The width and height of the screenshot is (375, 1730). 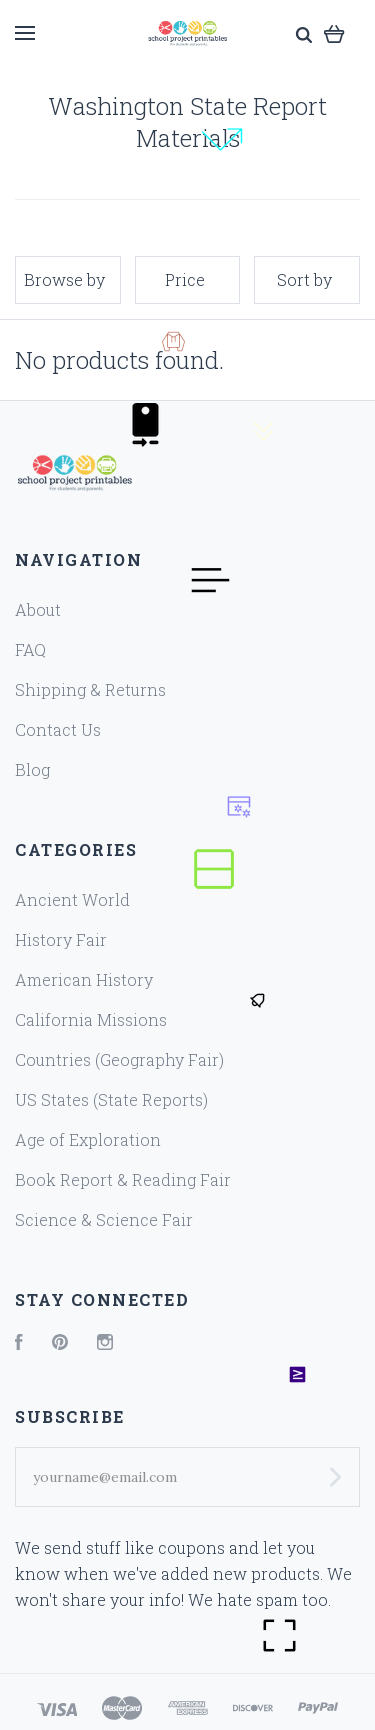 What do you see at coordinates (257, 1000) in the screenshot?
I see `active notification alert` at bounding box center [257, 1000].